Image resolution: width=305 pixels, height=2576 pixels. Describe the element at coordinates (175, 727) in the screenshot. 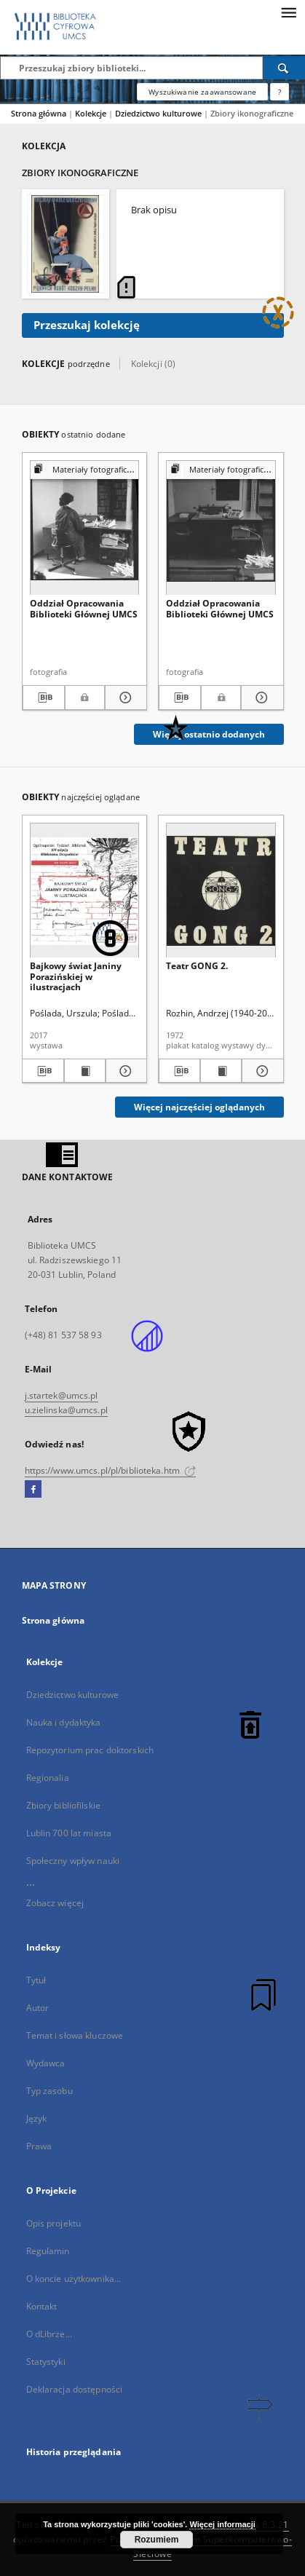

I see `rate or review an item` at that location.